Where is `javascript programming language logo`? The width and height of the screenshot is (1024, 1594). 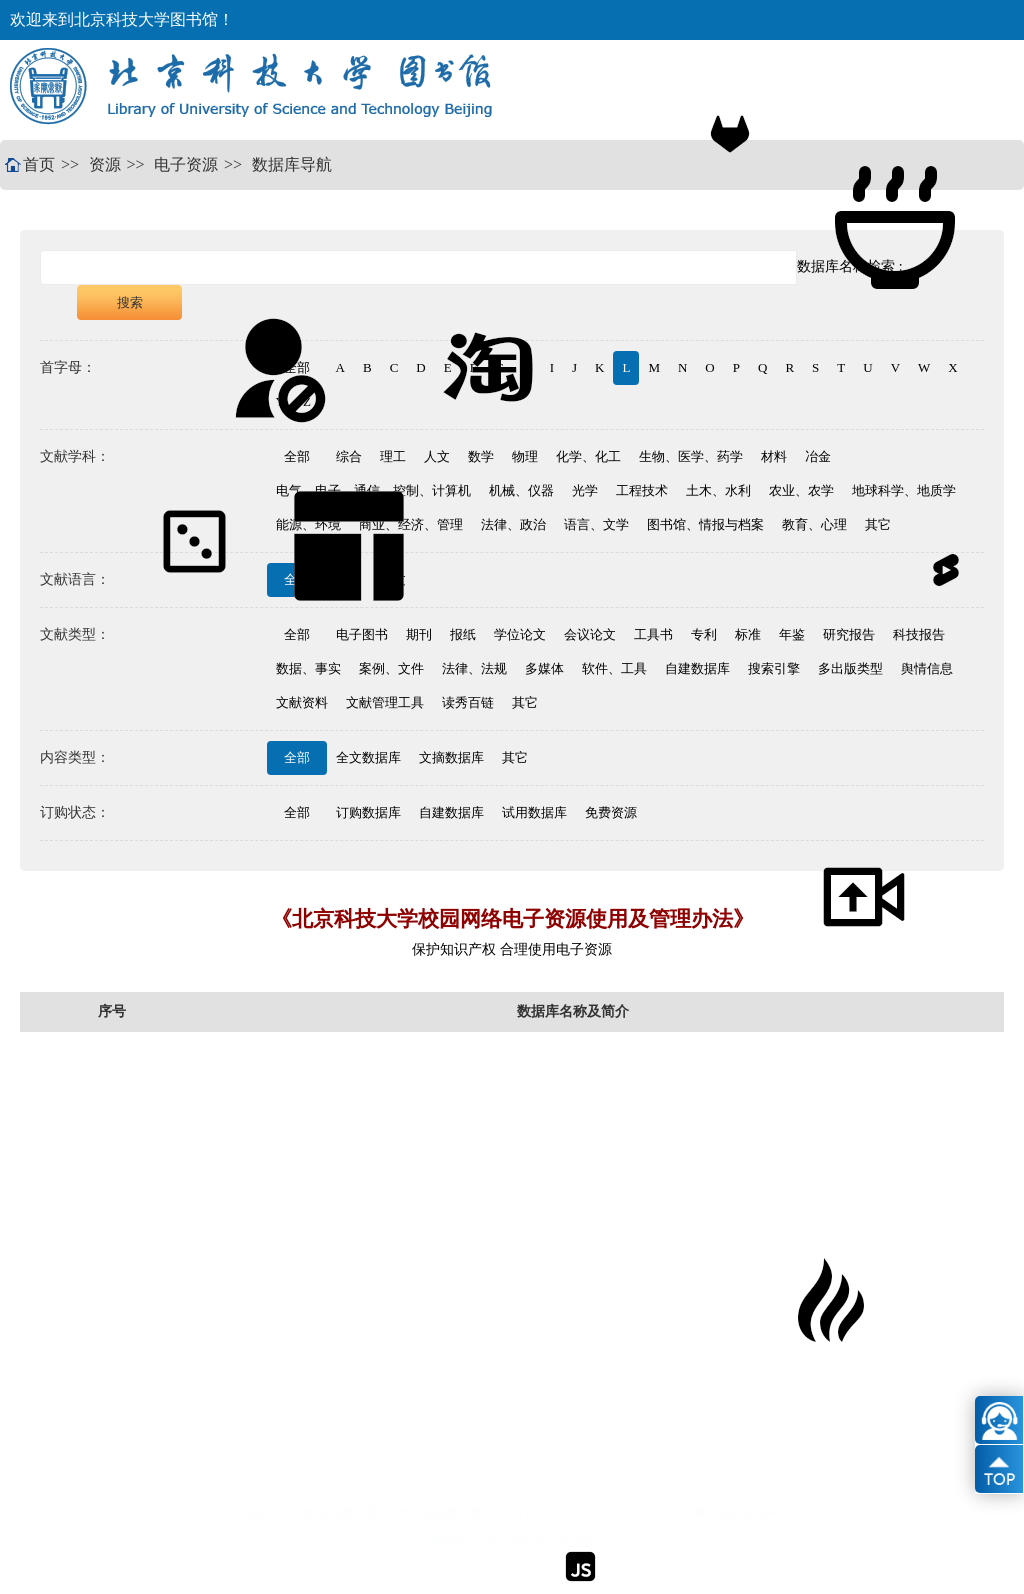
javascript programming language logo is located at coordinates (580, 1566).